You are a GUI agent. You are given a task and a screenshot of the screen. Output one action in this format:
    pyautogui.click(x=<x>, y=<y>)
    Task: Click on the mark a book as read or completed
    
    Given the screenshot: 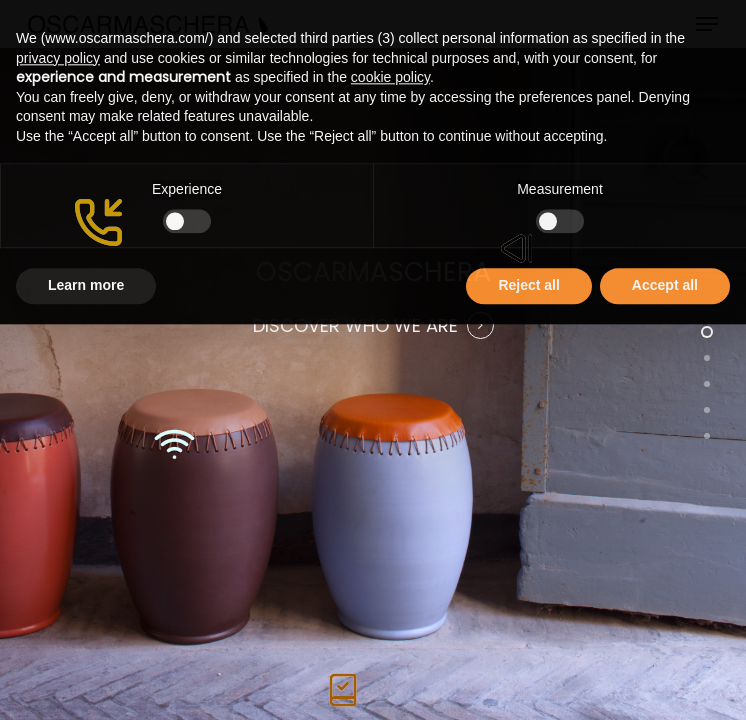 What is the action you would take?
    pyautogui.click(x=343, y=690)
    